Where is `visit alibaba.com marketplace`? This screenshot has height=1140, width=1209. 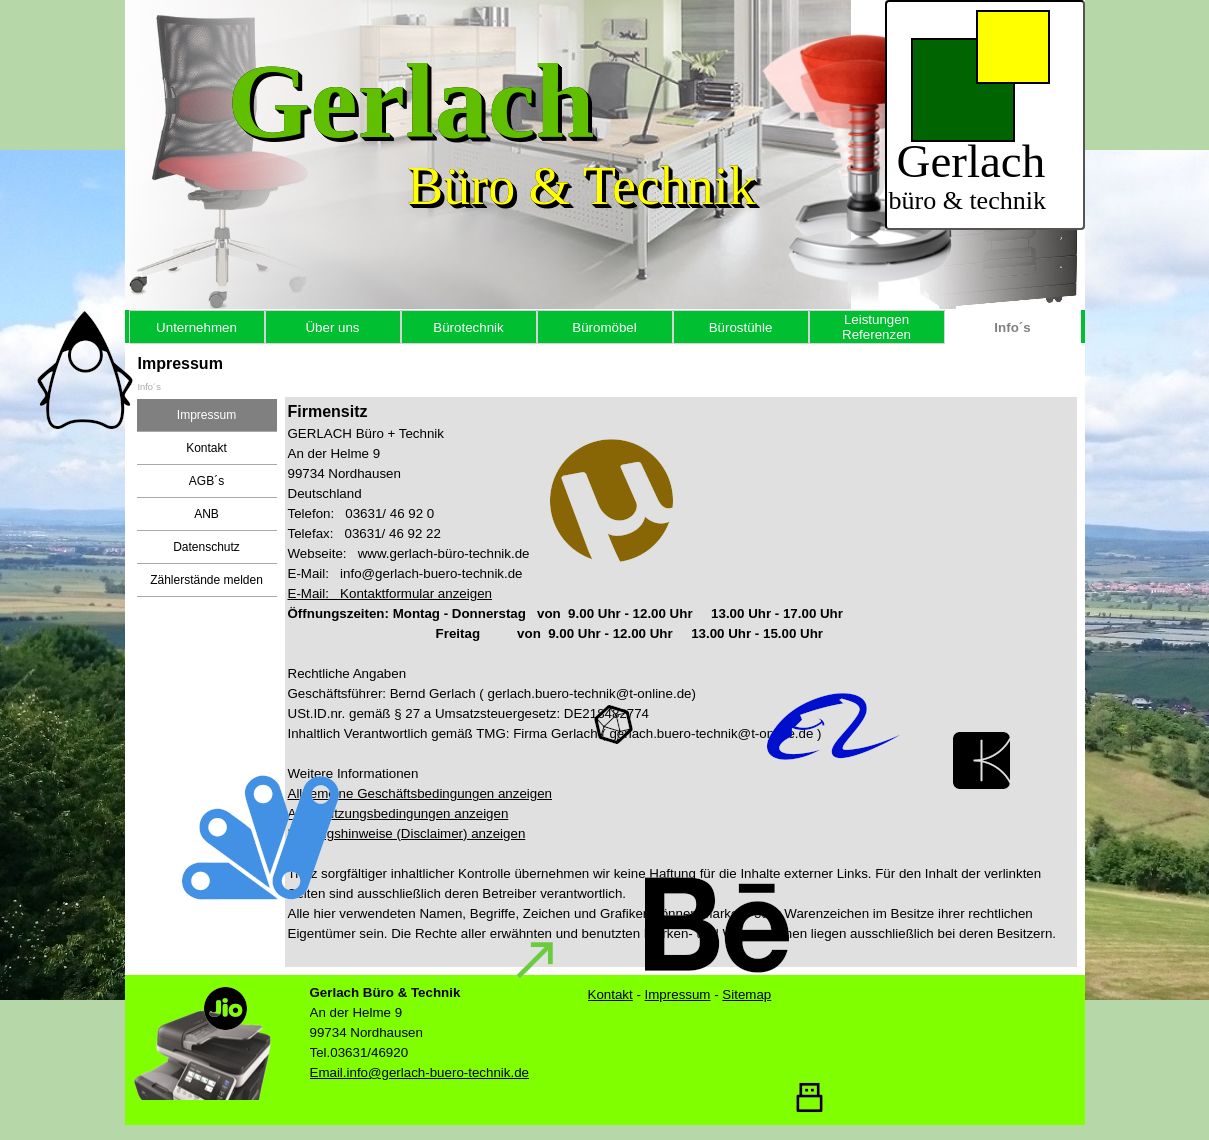 visit alibaba.com marketplace is located at coordinates (833, 726).